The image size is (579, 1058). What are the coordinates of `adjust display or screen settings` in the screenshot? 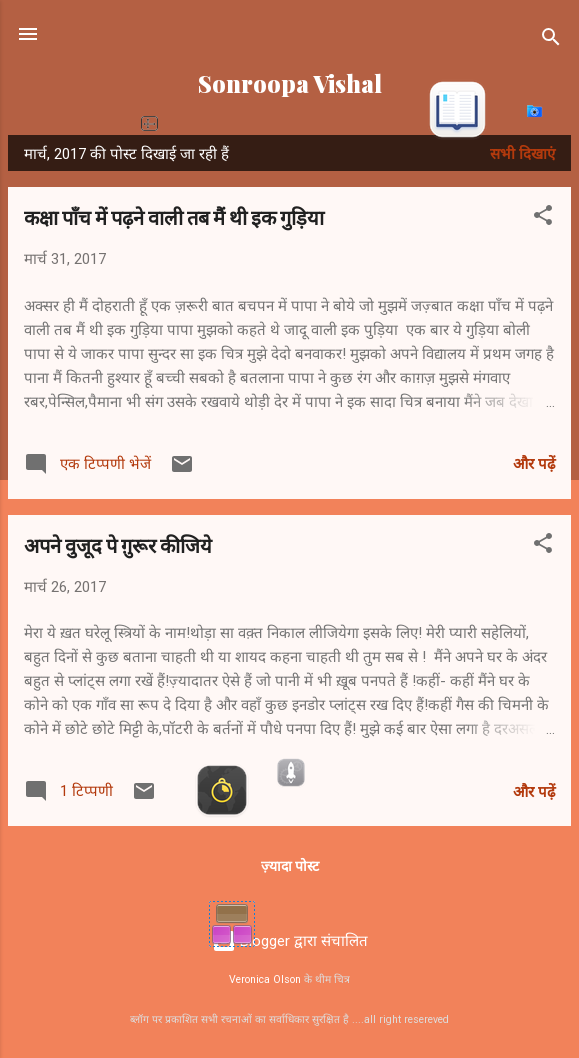 It's located at (149, 123).